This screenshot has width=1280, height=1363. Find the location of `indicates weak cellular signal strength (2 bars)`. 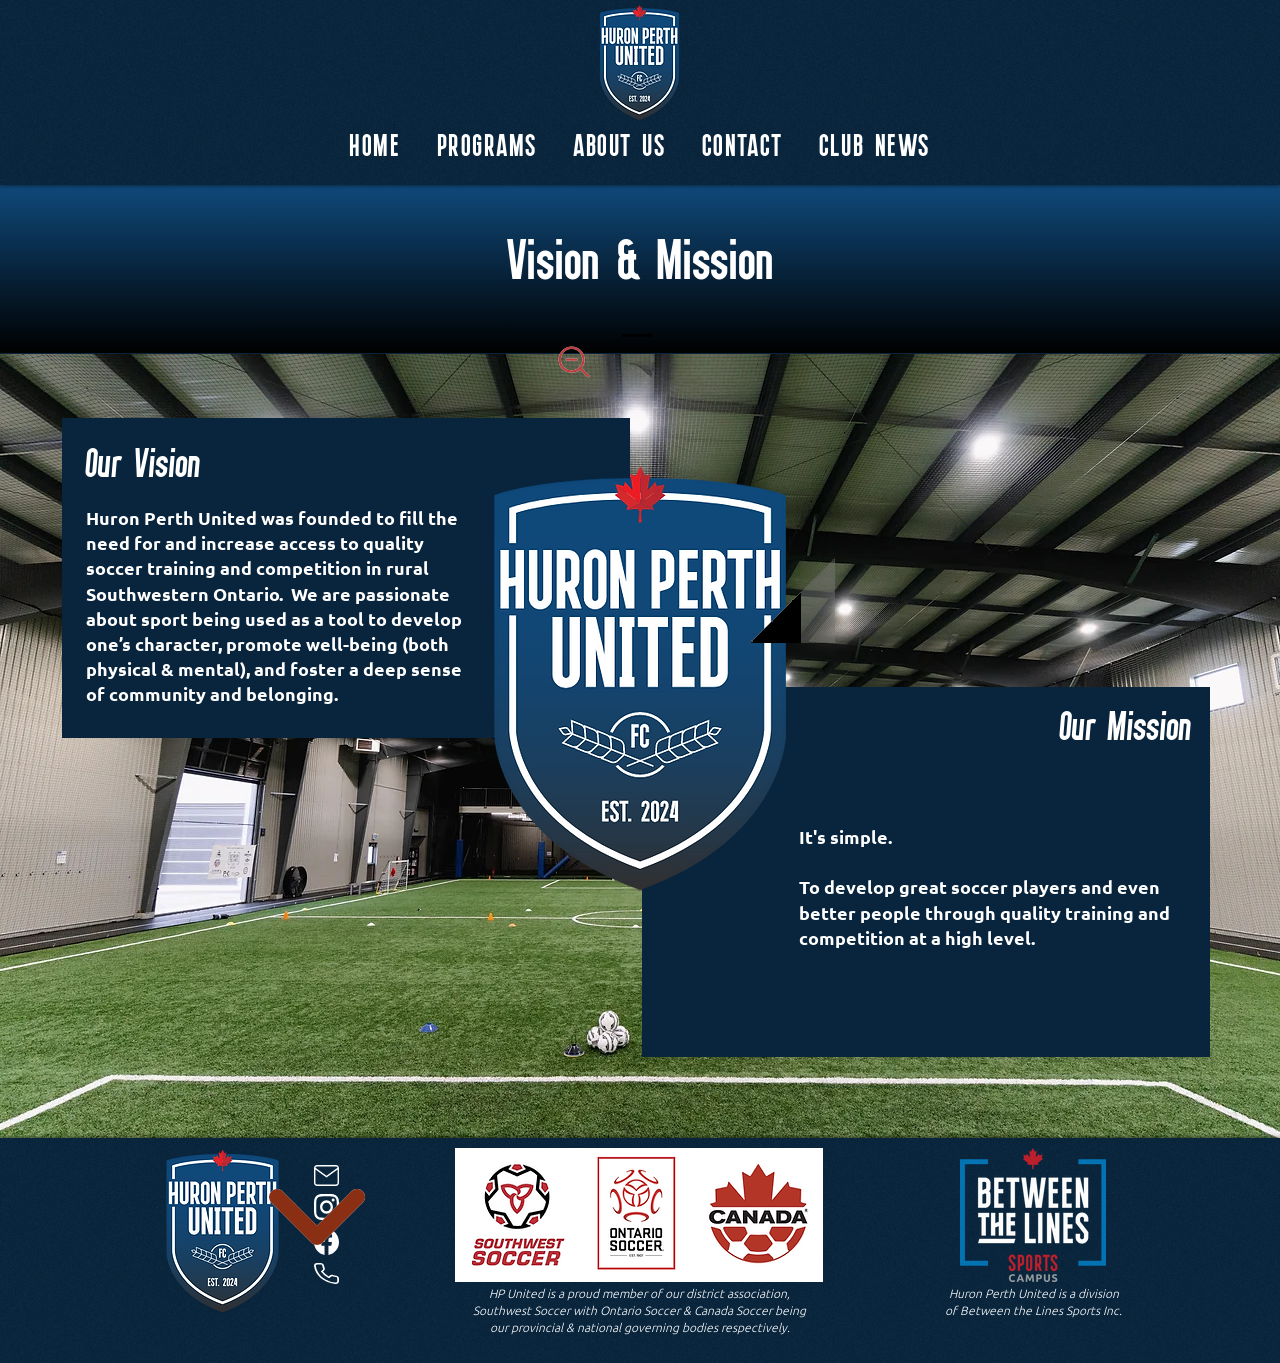

indicates weak cellular signal strength (2 bars) is located at coordinates (792, 600).